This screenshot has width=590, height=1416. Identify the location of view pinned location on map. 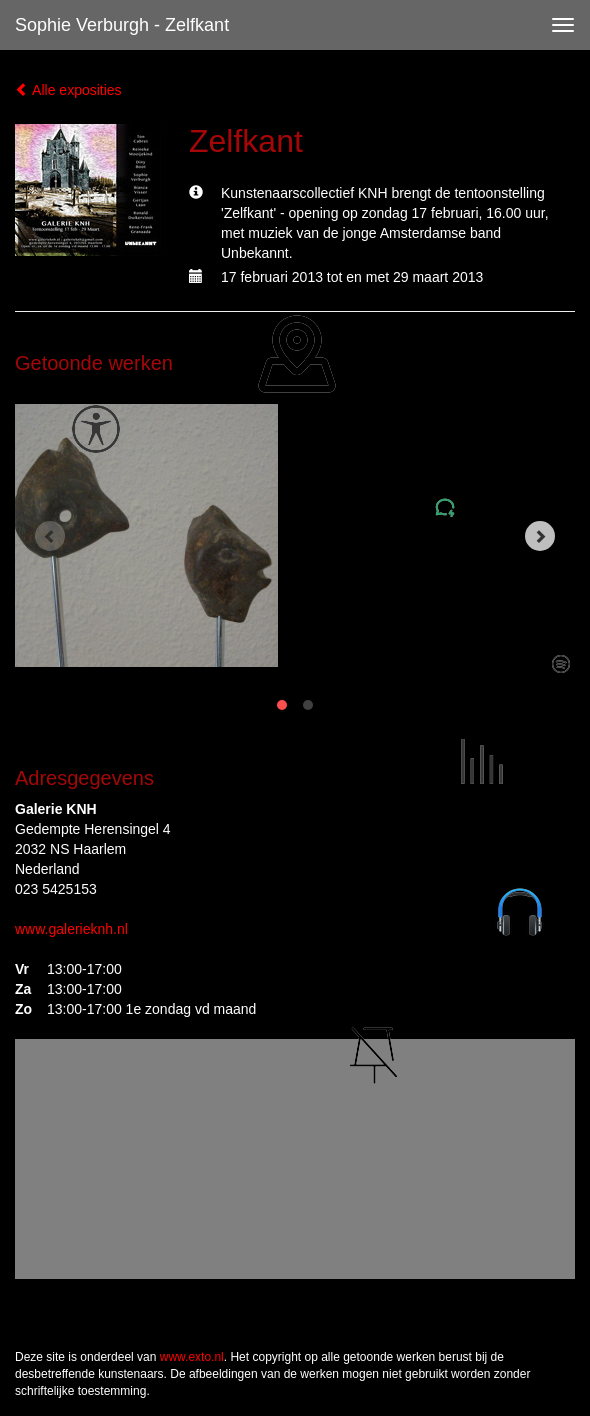
(297, 354).